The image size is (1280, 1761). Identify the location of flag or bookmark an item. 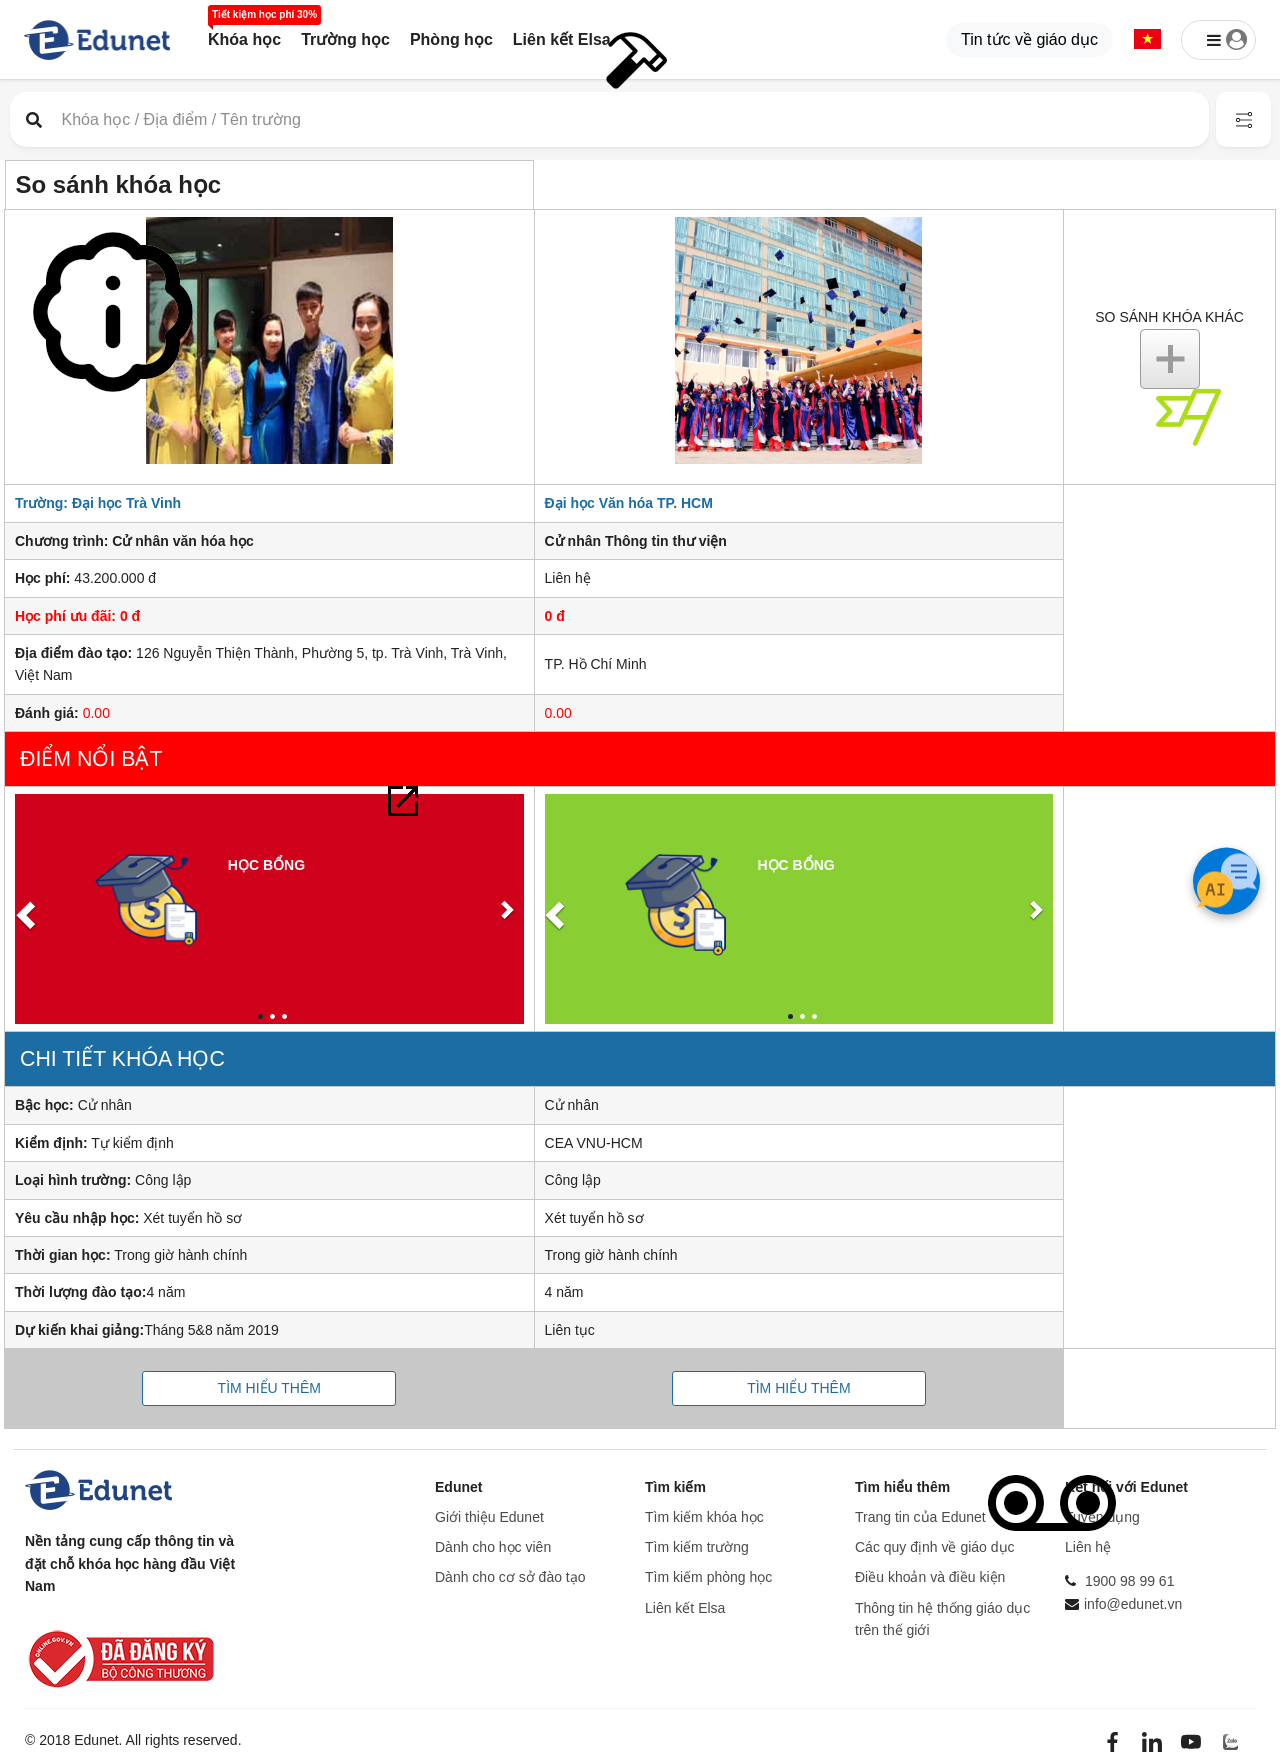
(1188, 415).